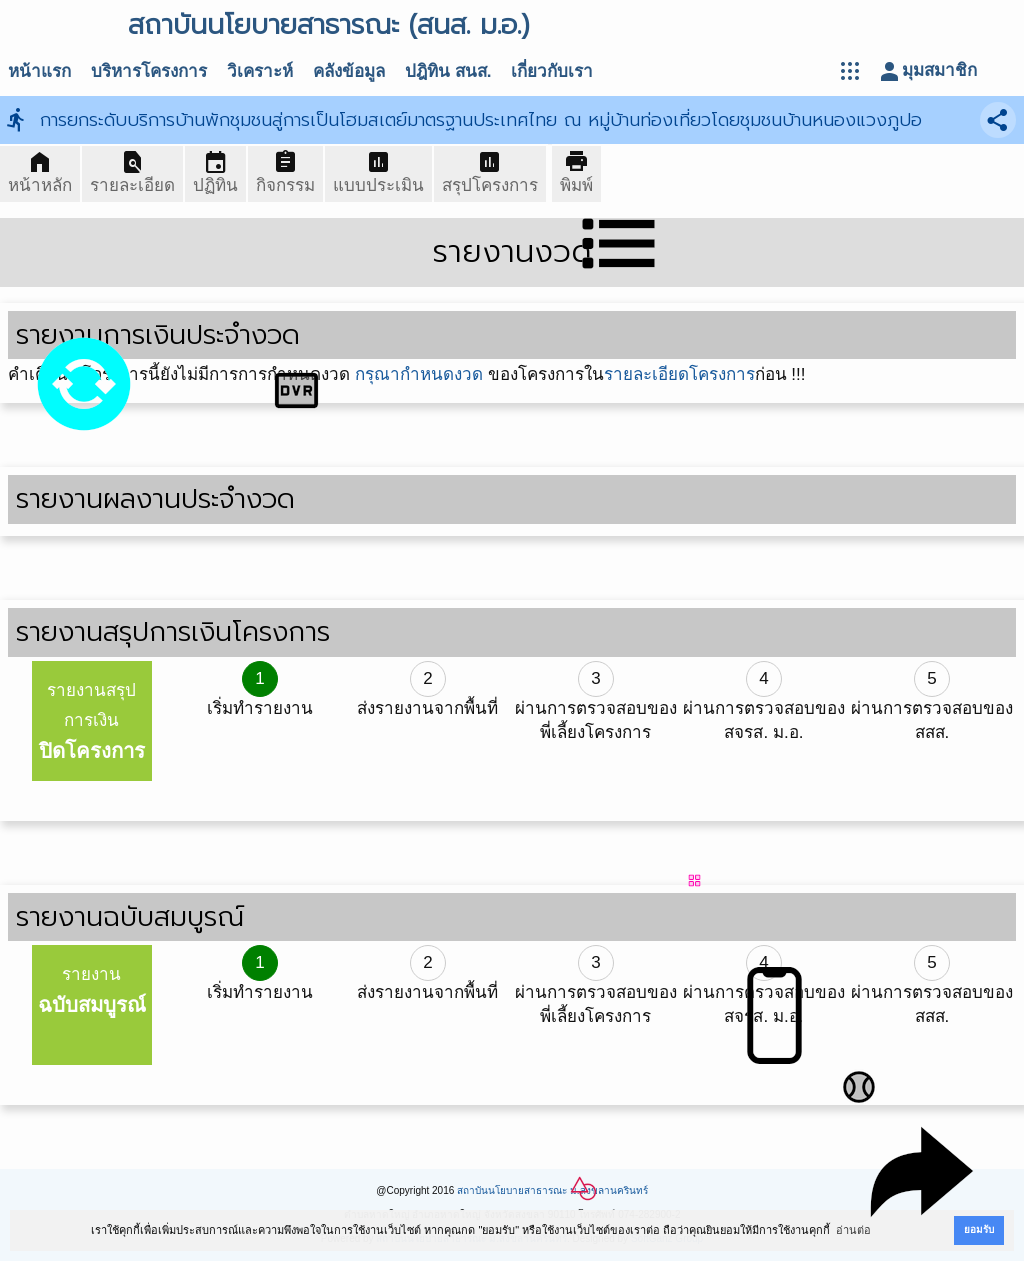  Describe the element at coordinates (84, 384) in the screenshot. I see `sync data or refresh content` at that location.